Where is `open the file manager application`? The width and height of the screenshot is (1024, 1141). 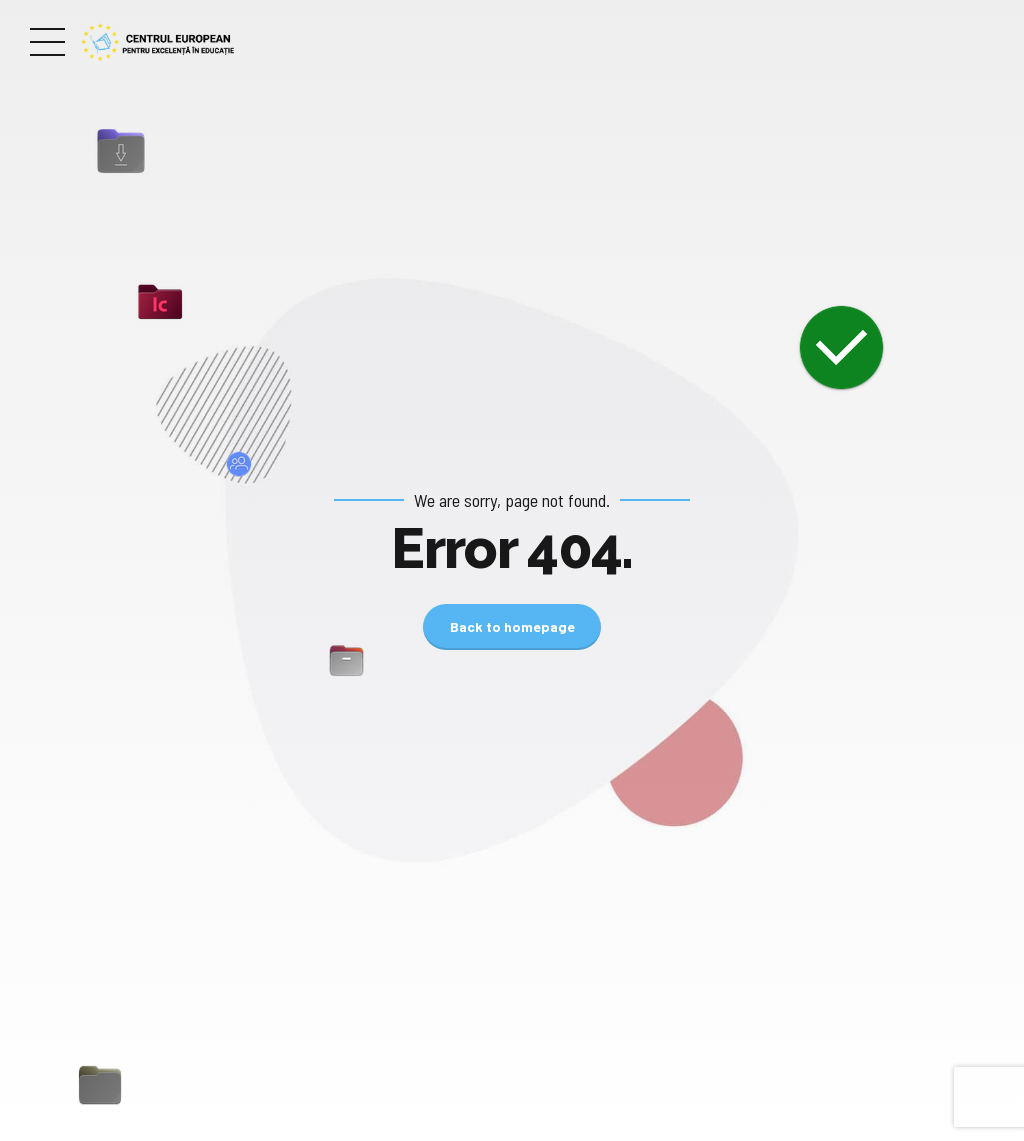 open the file manager application is located at coordinates (346, 660).